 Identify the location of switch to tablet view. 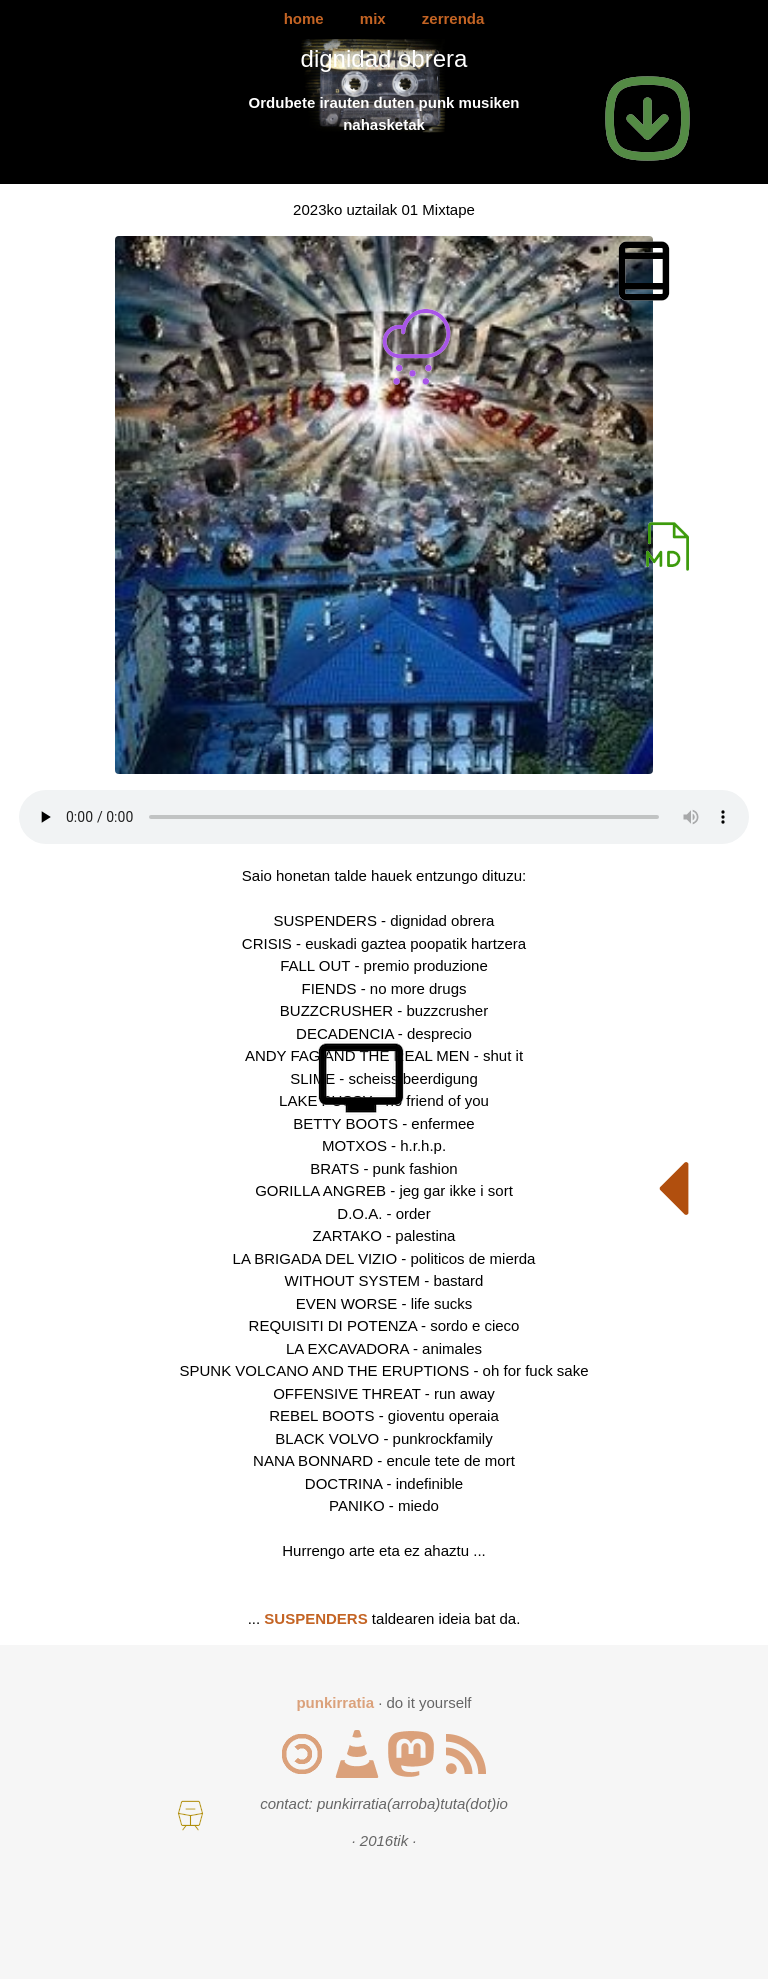
(644, 271).